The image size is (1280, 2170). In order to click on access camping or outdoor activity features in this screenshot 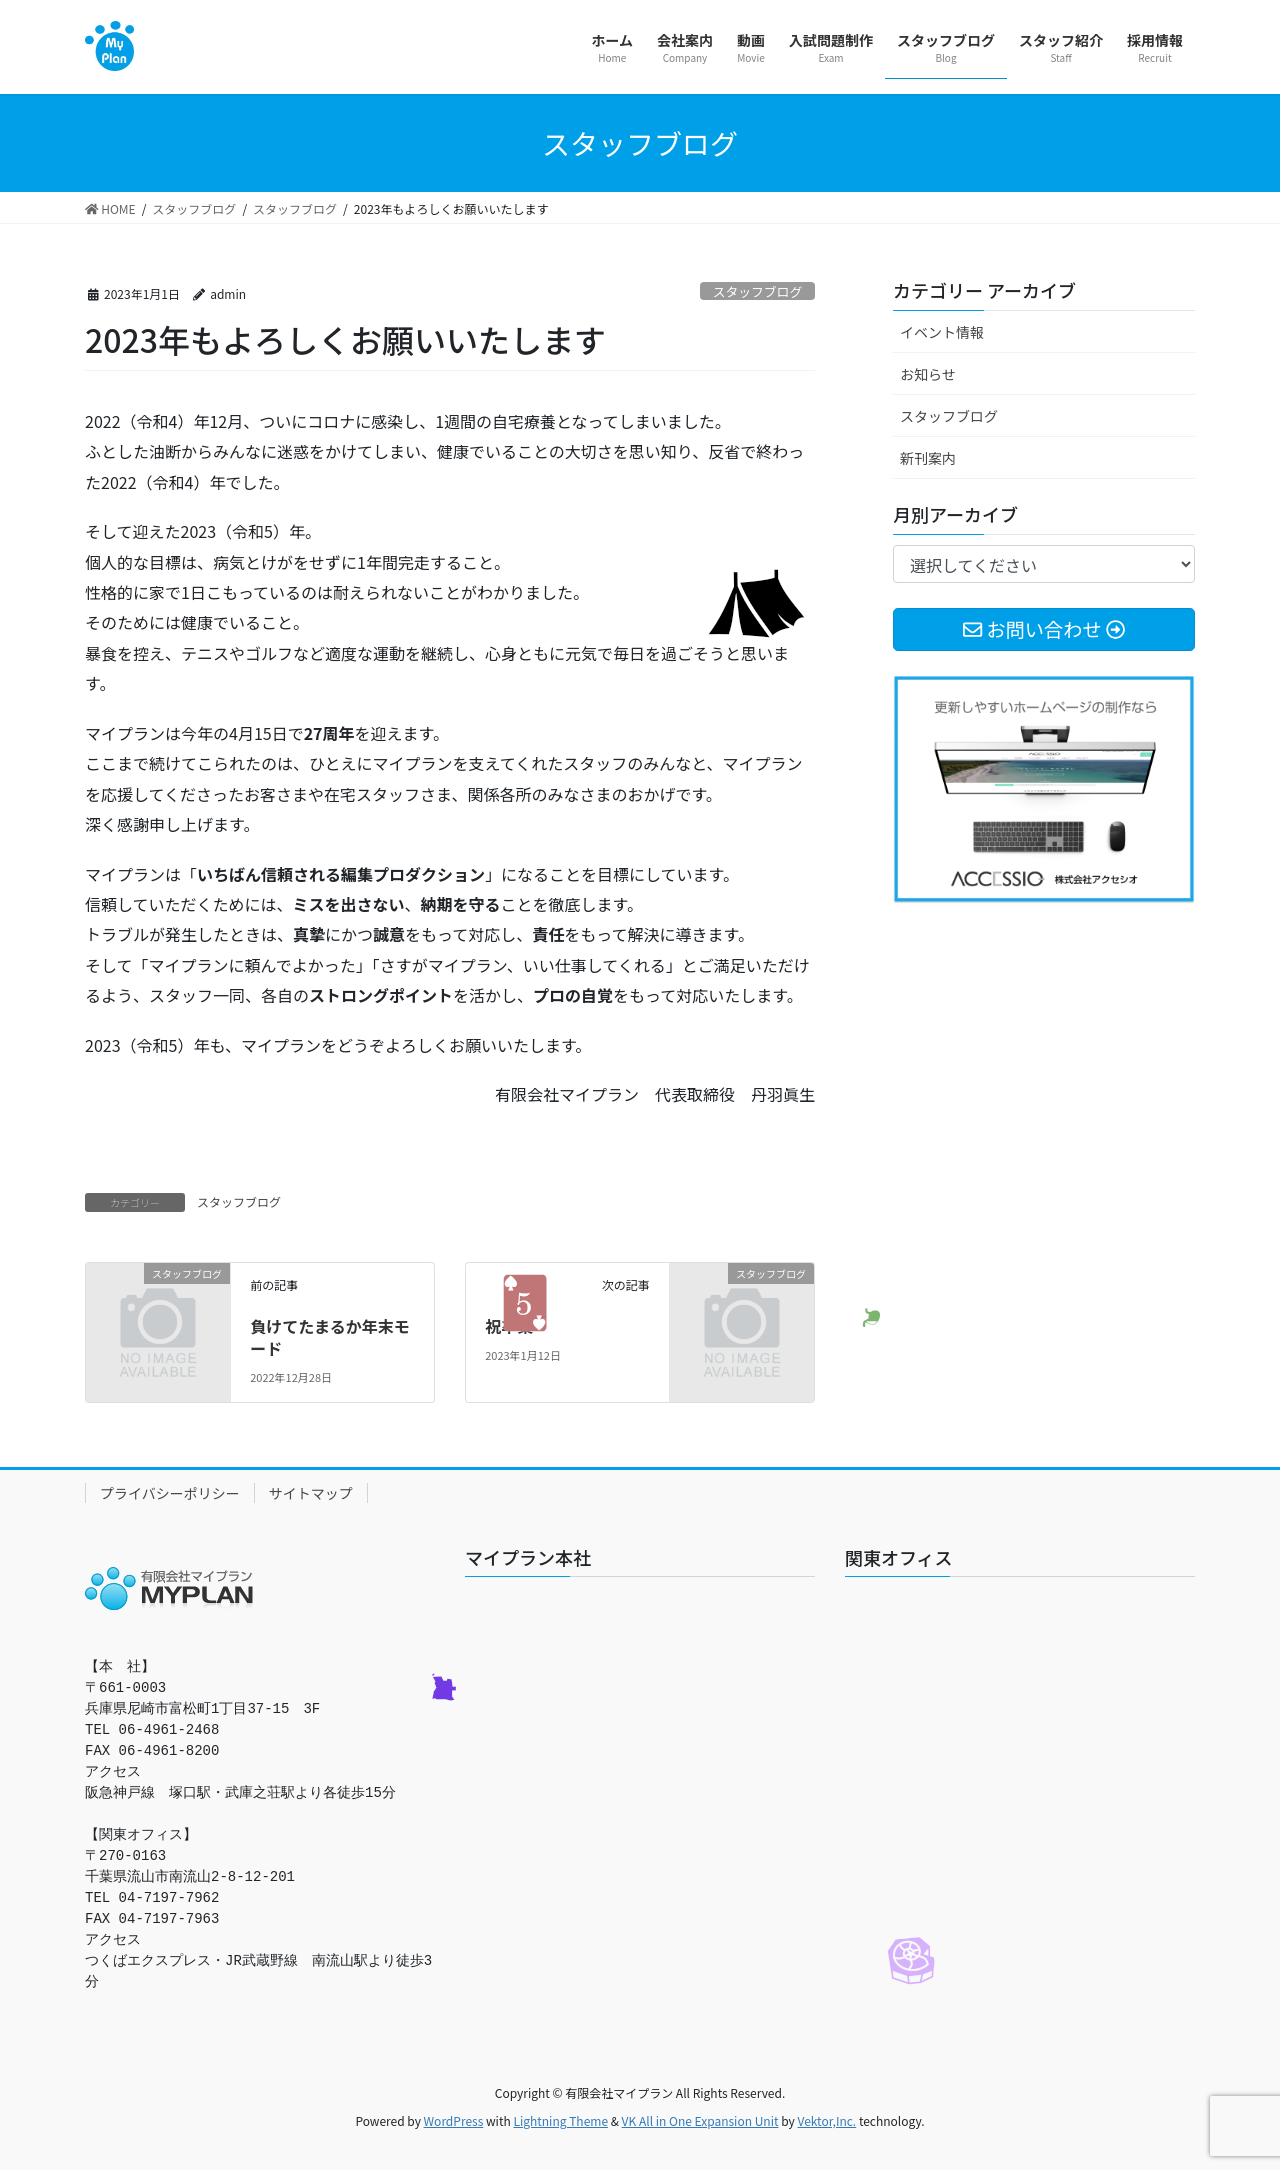, I will do `click(756, 603)`.